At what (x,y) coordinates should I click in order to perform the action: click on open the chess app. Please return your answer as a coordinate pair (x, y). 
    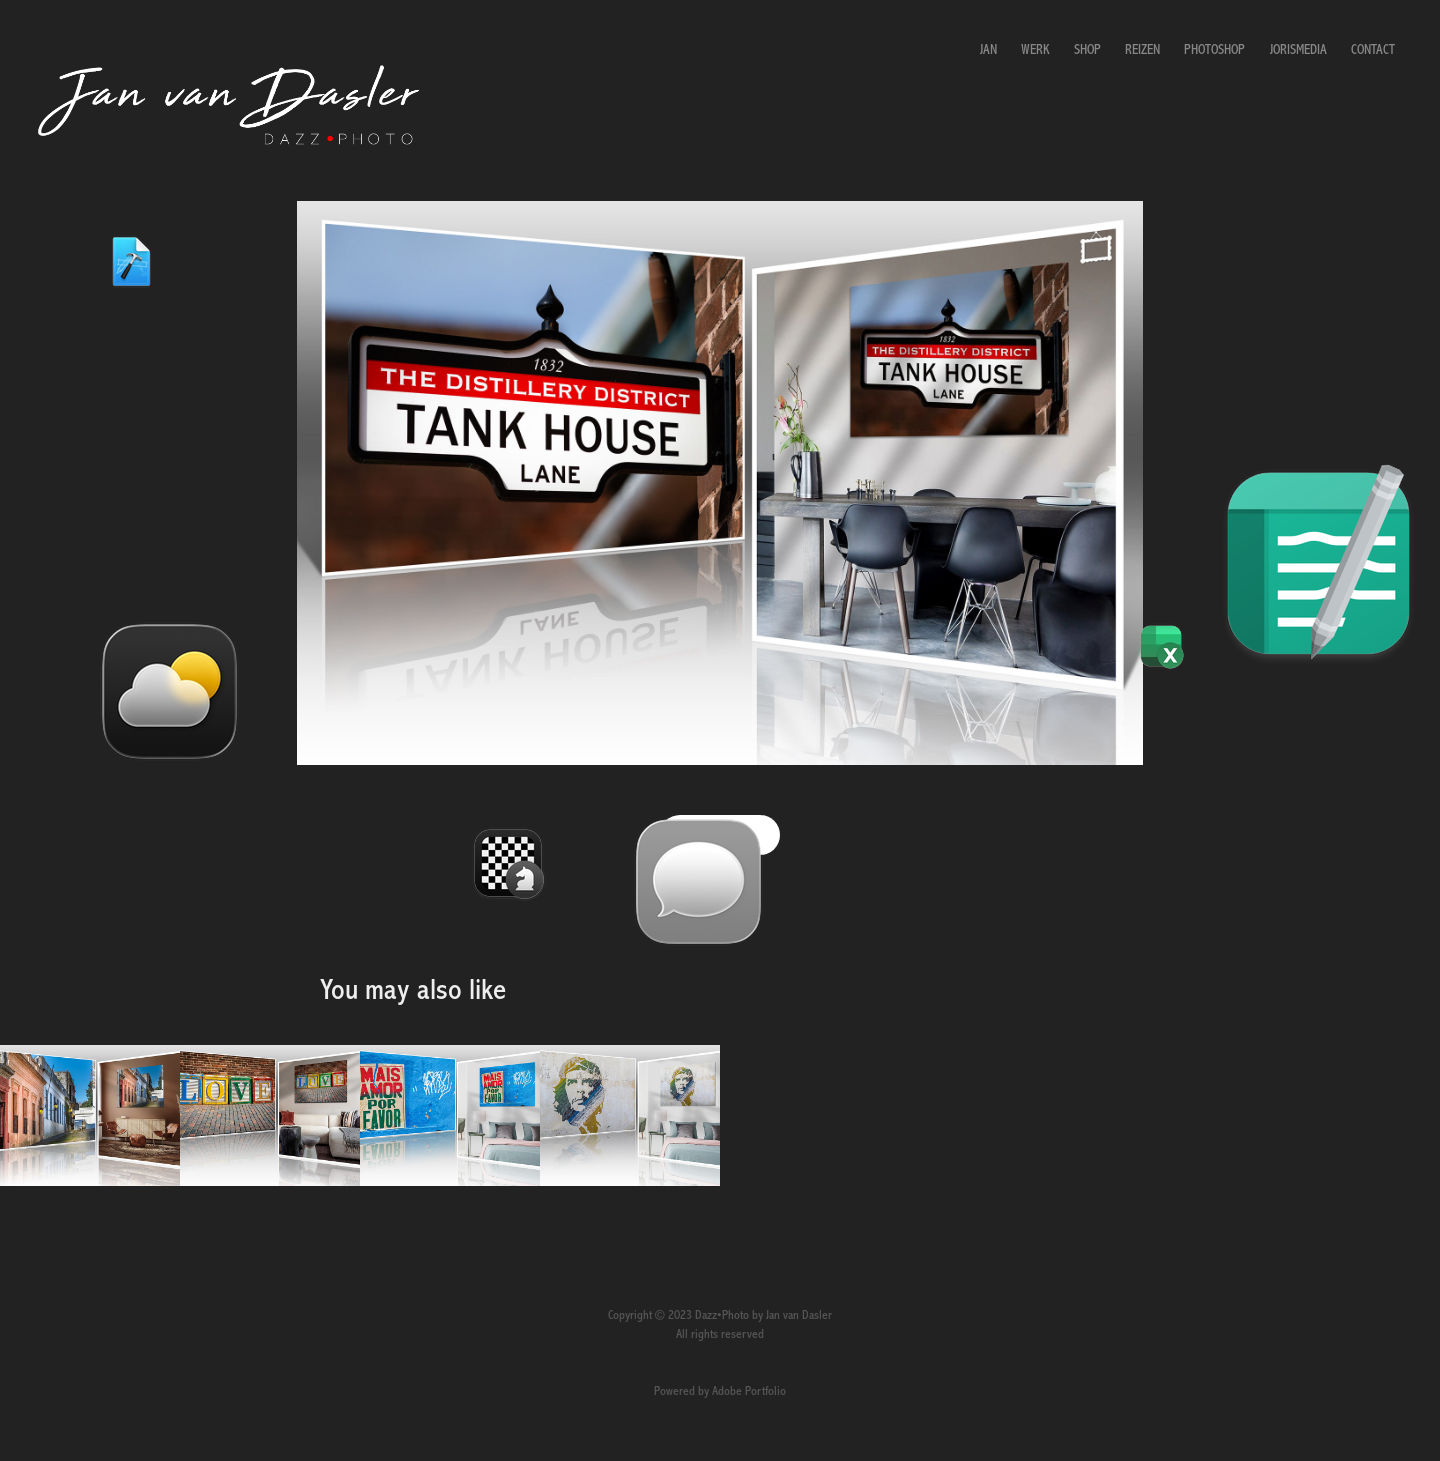
    Looking at the image, I should click on (508, 863).